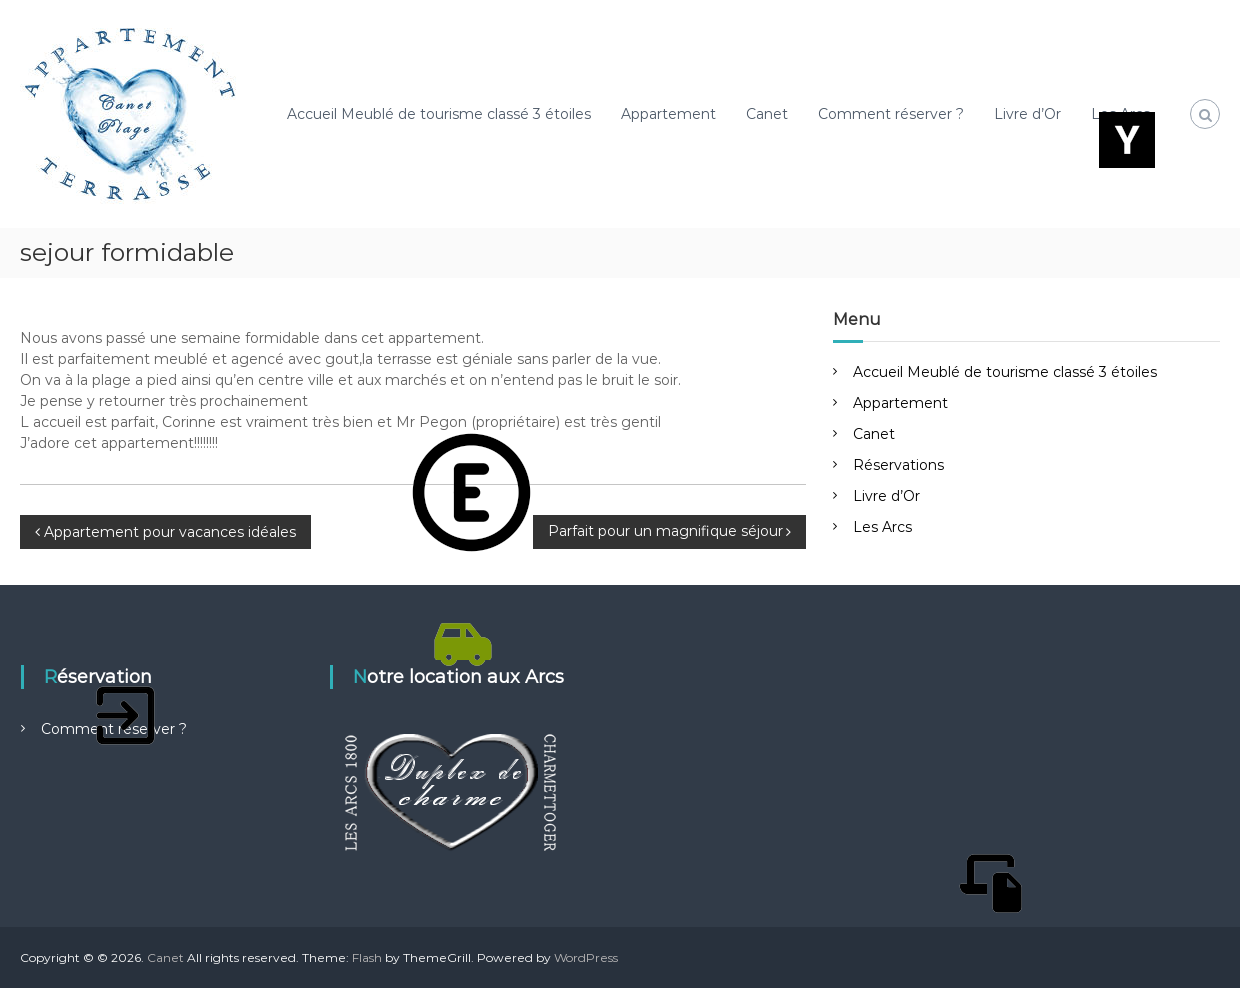 The width and height of the screenshot is (1240, 988). I want to click on log out of your account, so click(125, 715).